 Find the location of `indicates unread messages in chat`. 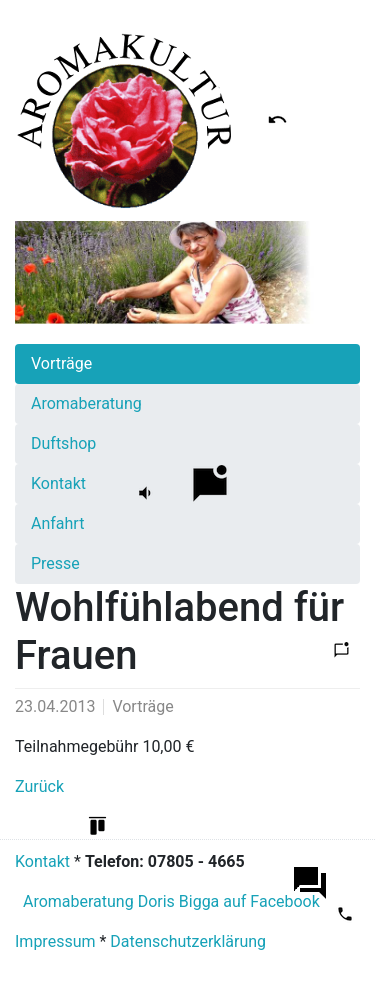

indicates unread messages in chat is located at coordinates (341, 650).